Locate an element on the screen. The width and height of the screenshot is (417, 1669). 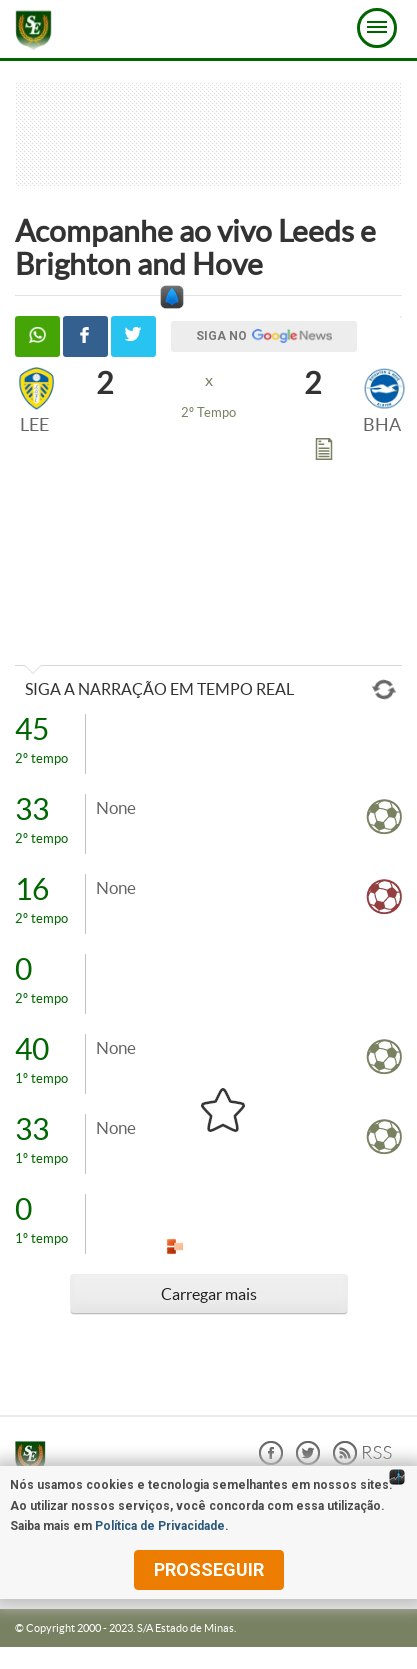
access your favorites is located at coordinates (223, 1110).